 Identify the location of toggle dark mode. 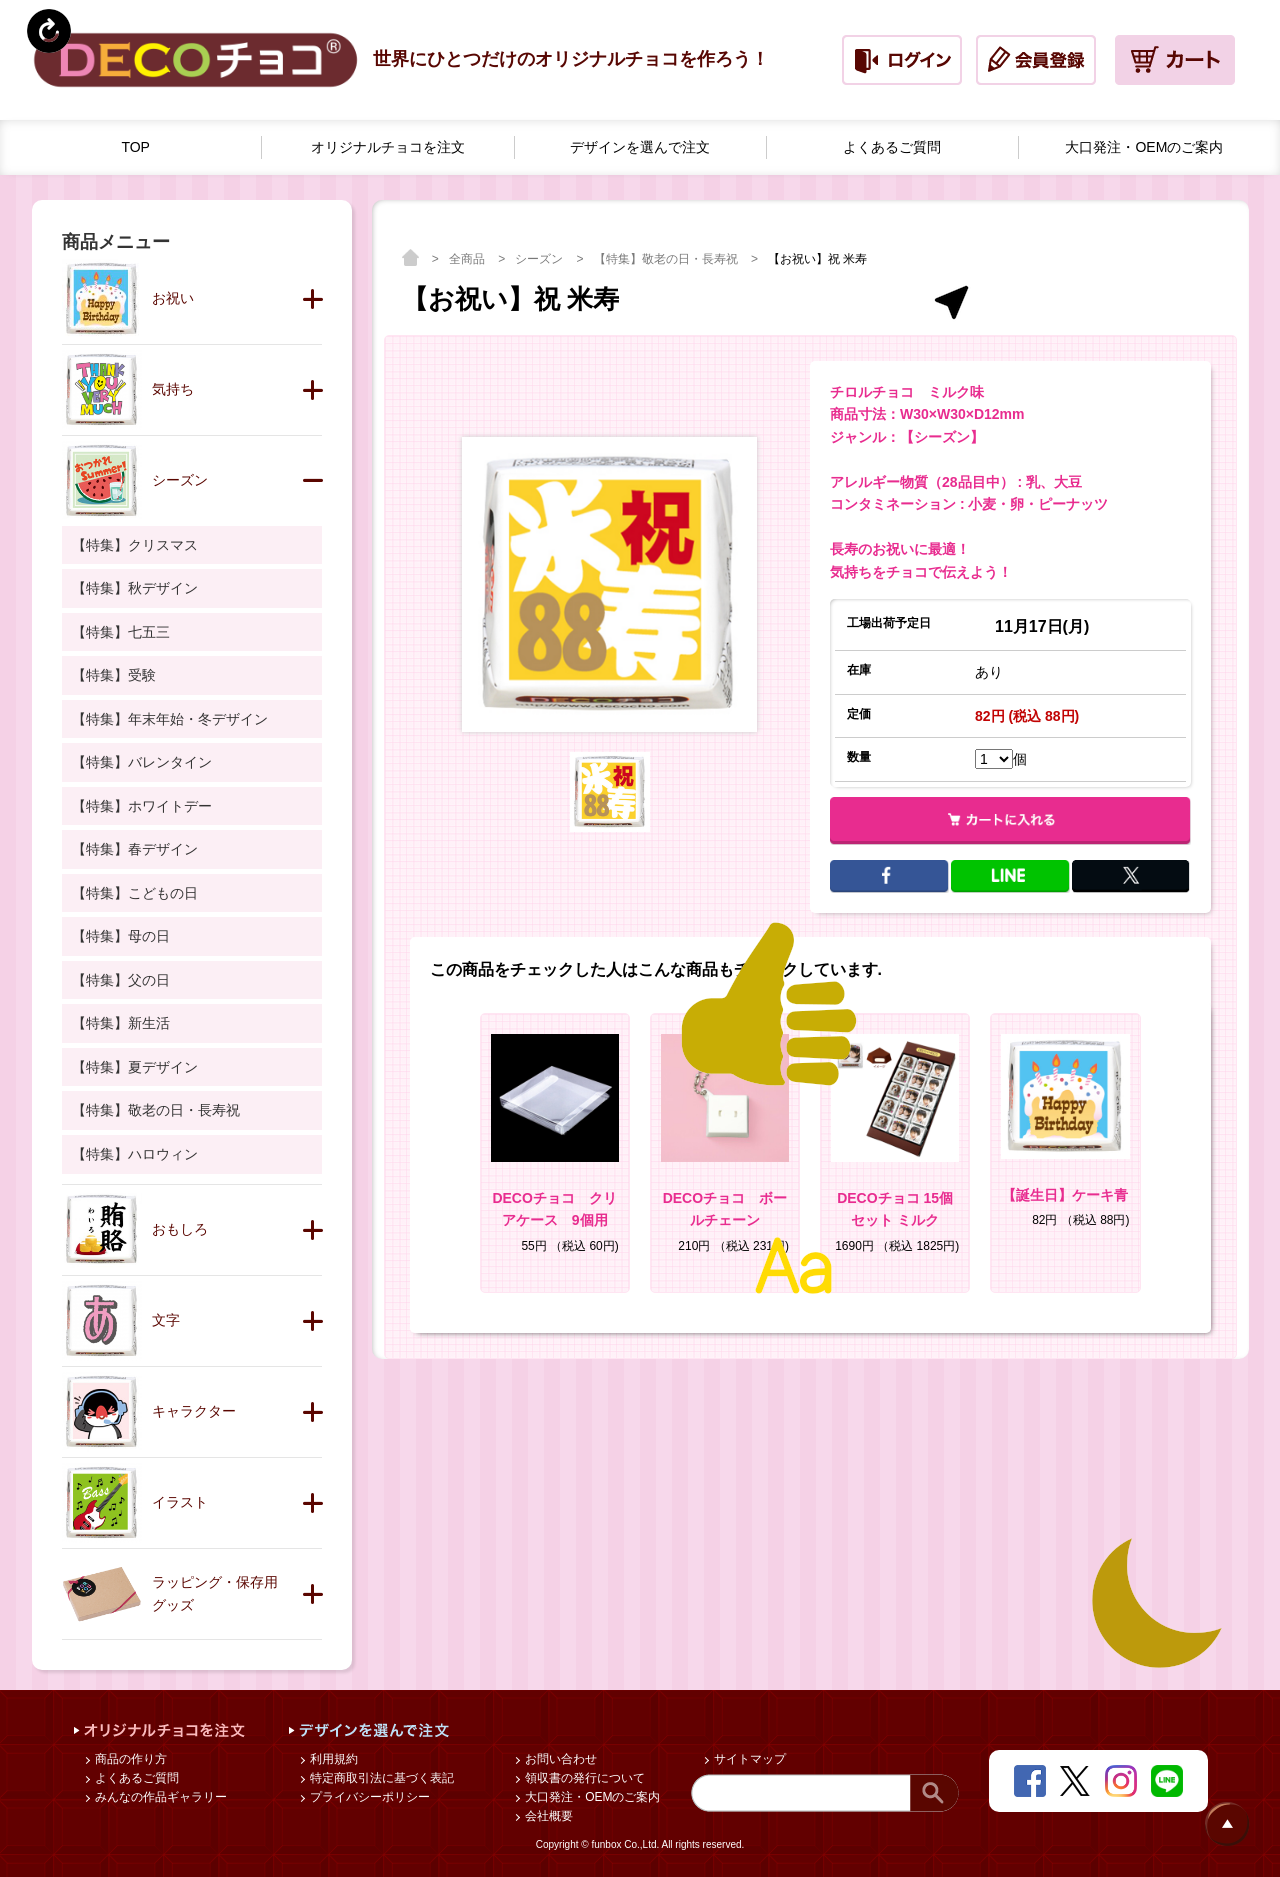
(1157, 1603).